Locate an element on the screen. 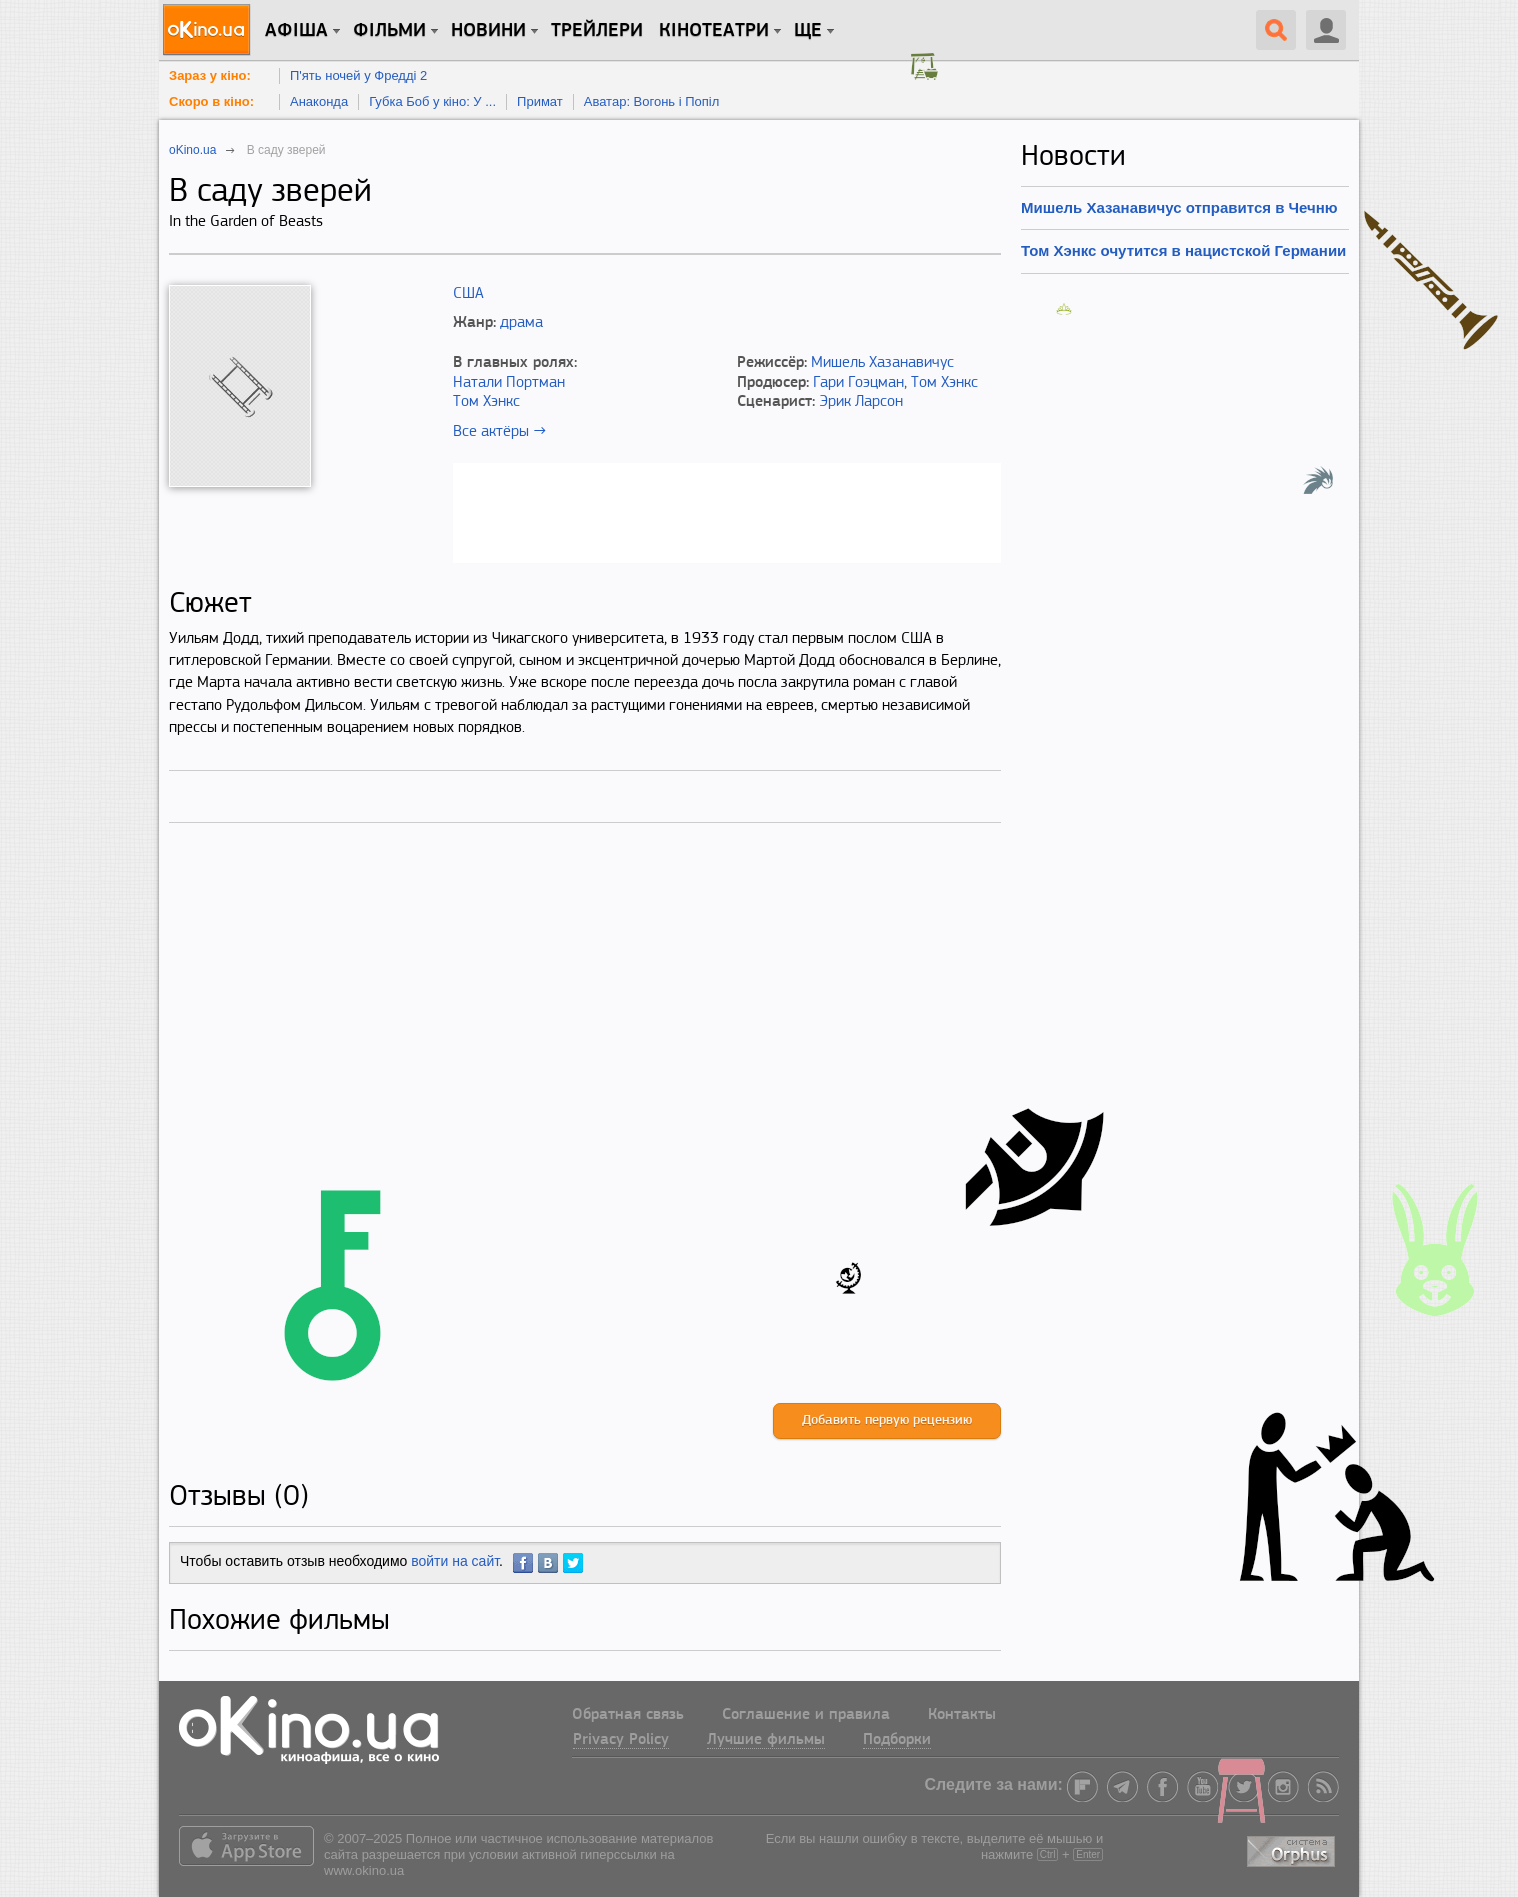  select halberd weapon in game inventory is located at coordinates (1034, 1174).